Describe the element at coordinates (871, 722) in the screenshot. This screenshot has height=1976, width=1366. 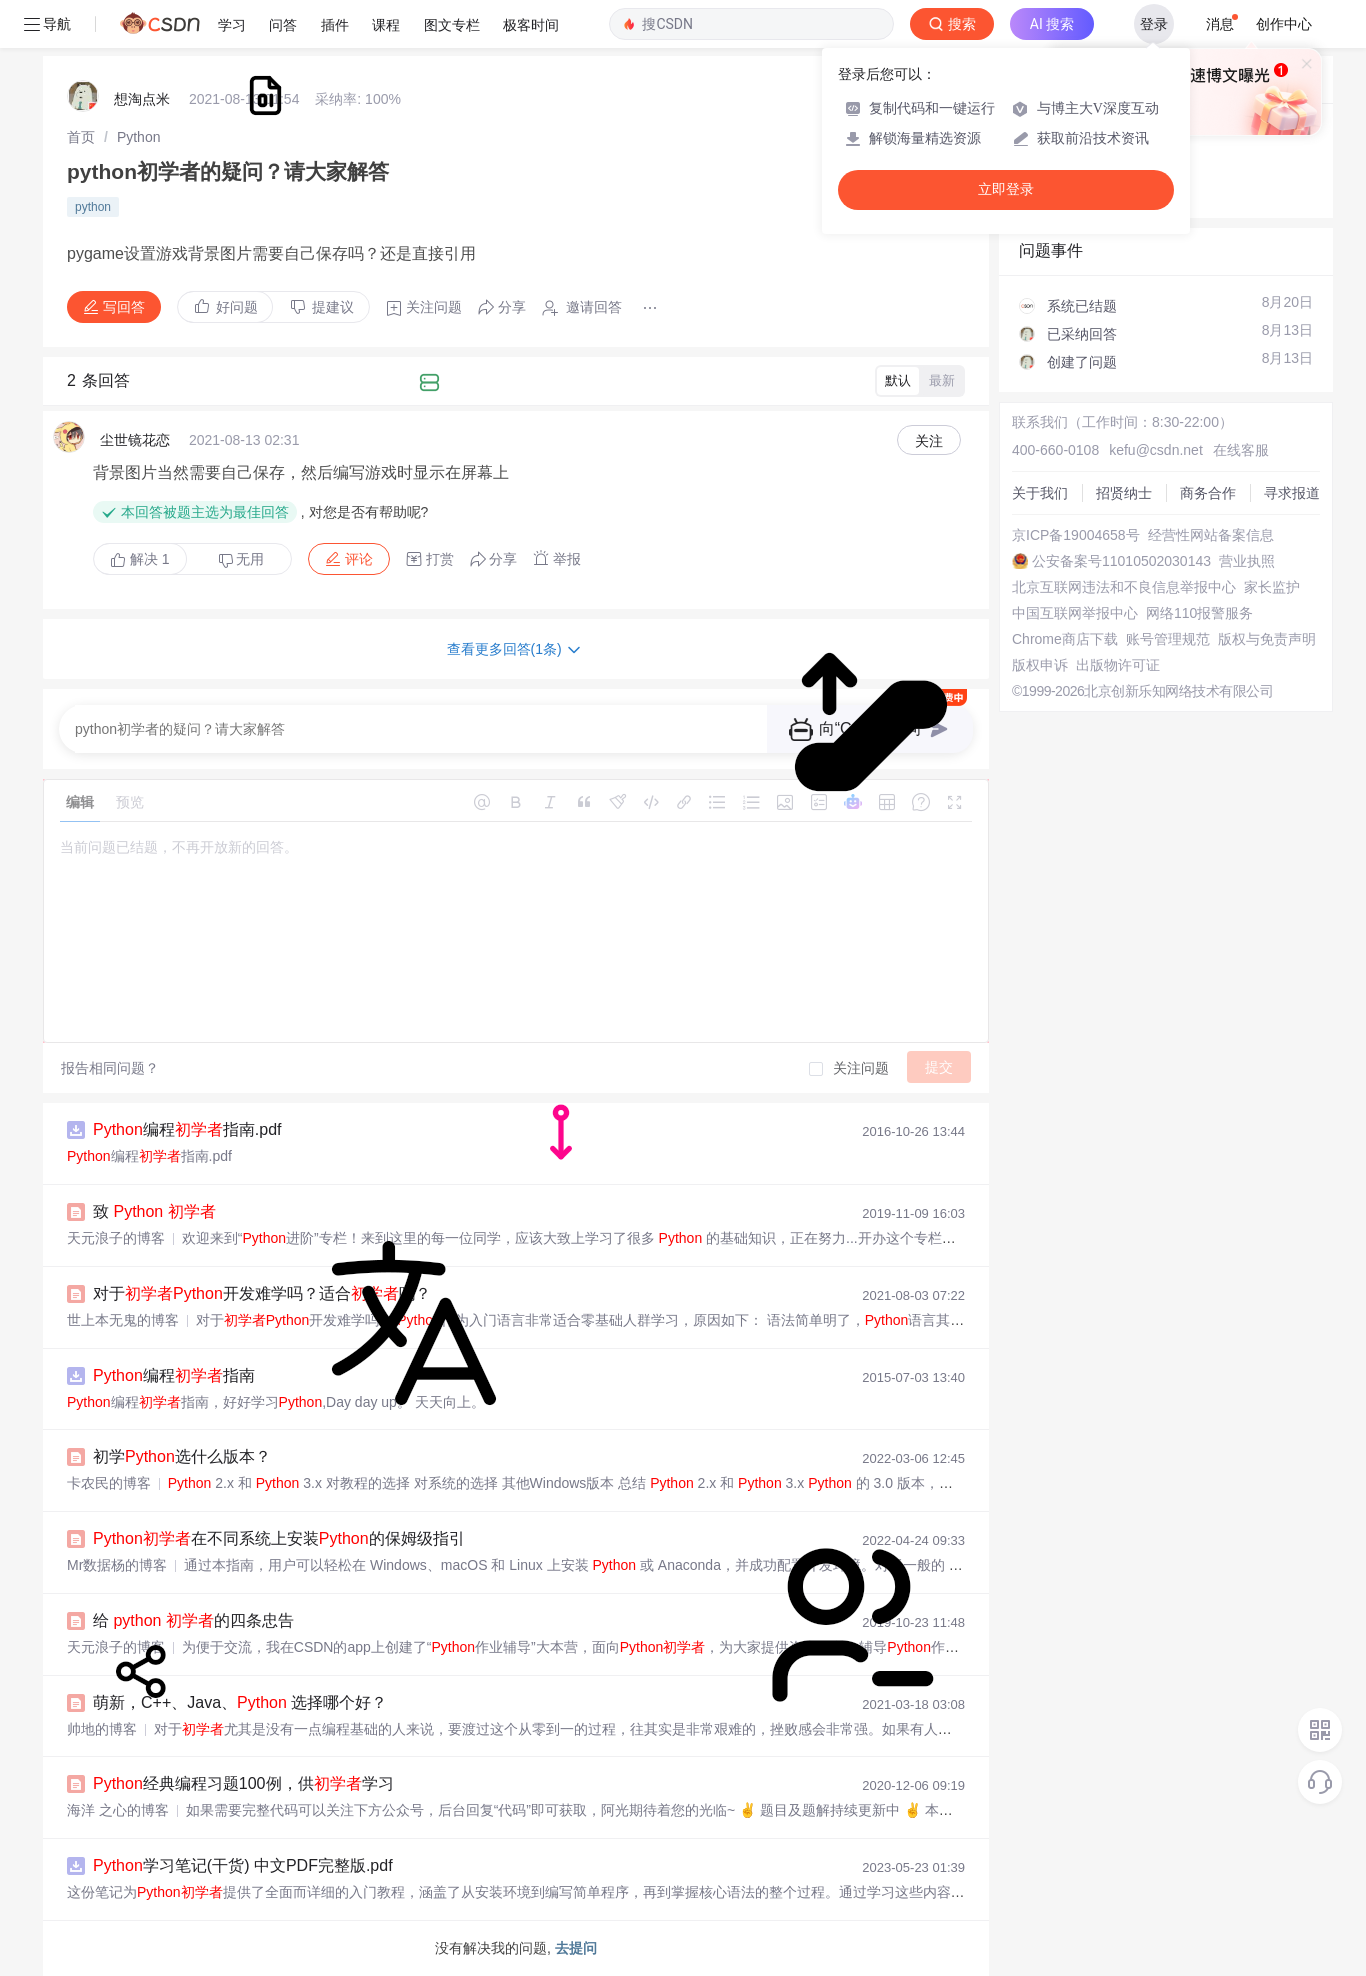
I see `escalator going up` at that location.